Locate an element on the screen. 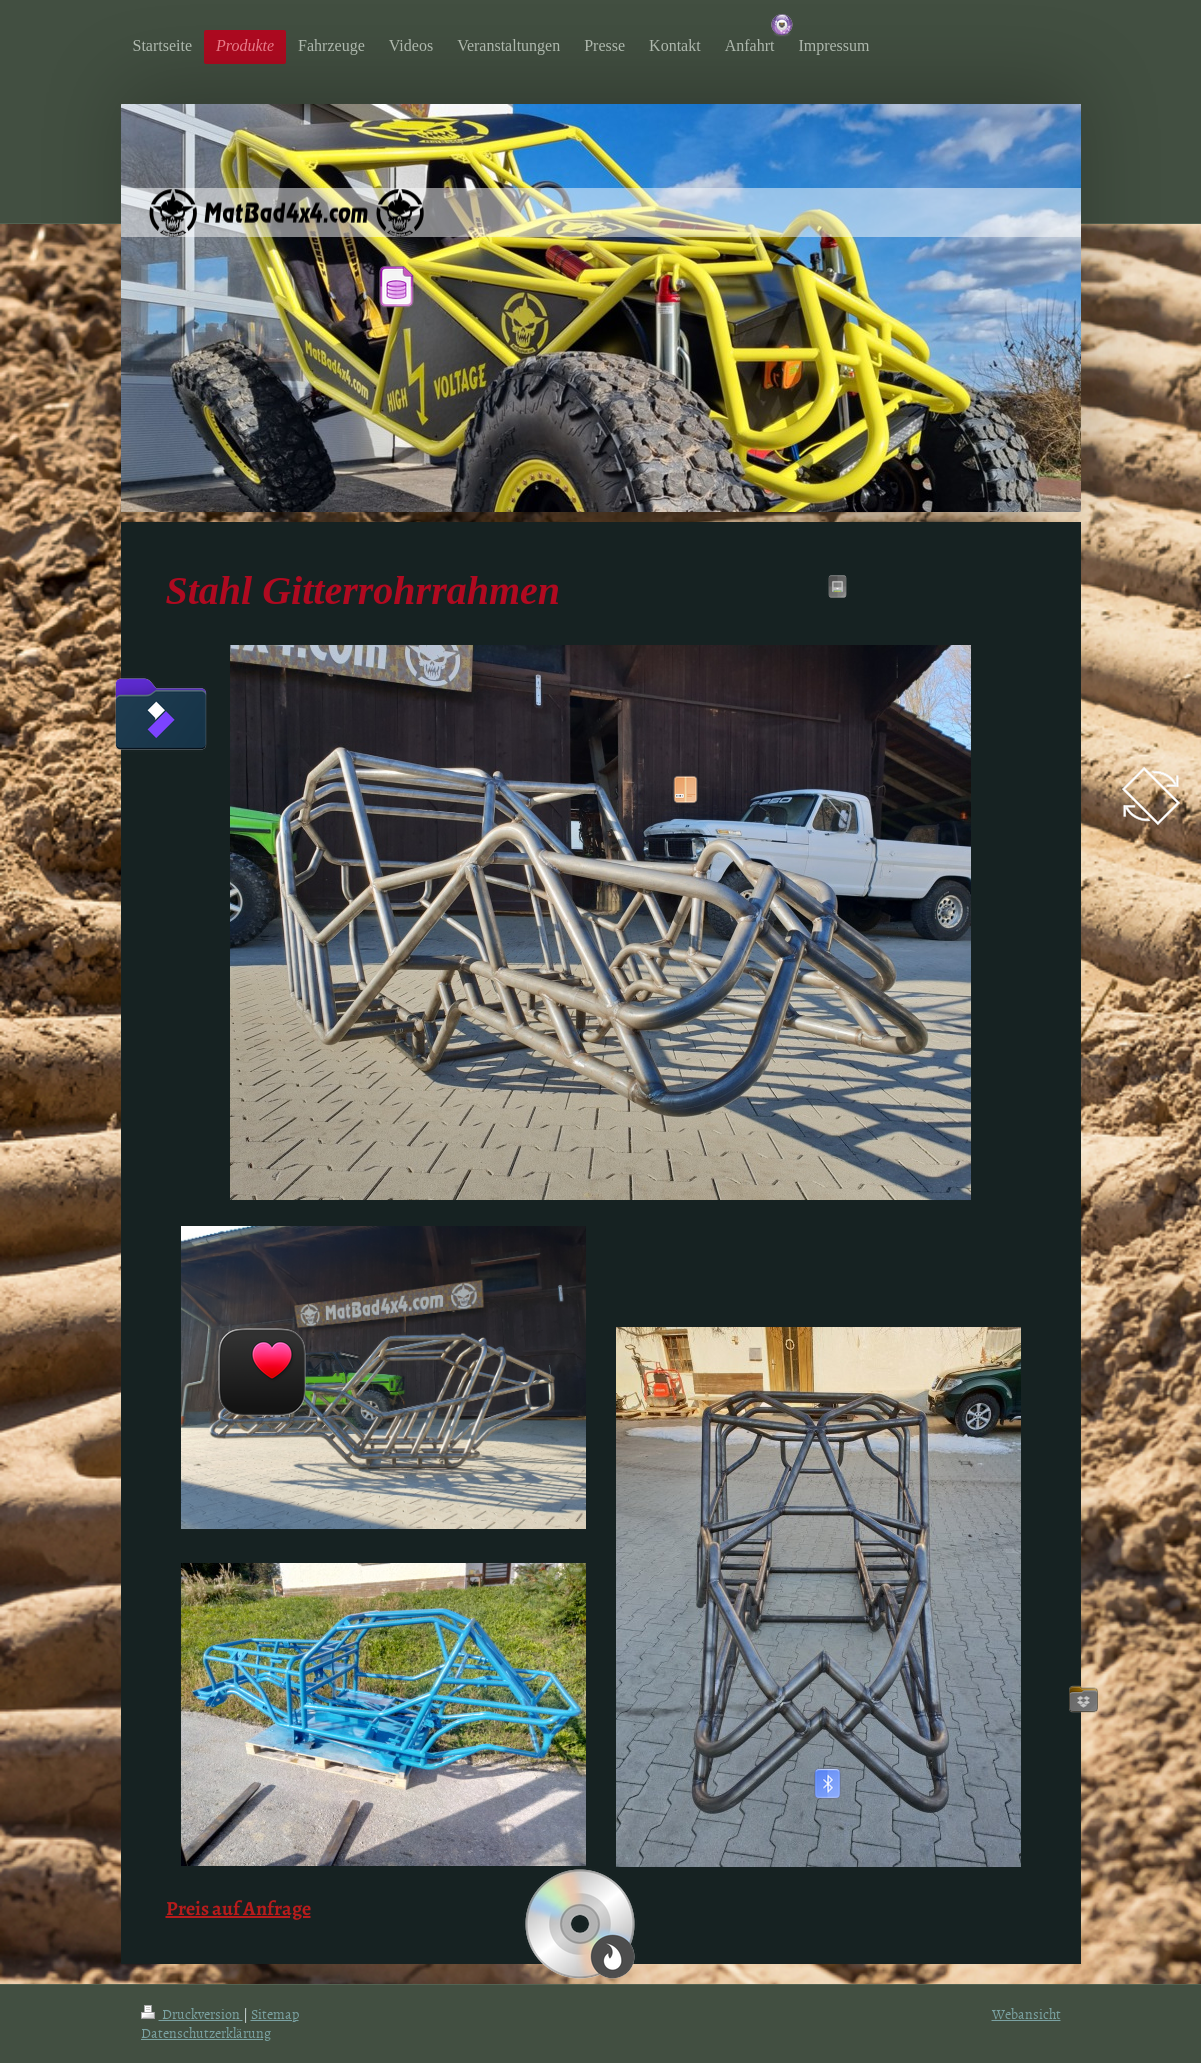 The image size is (1201, 2063). open a database file is located at coordinates (396, 286).